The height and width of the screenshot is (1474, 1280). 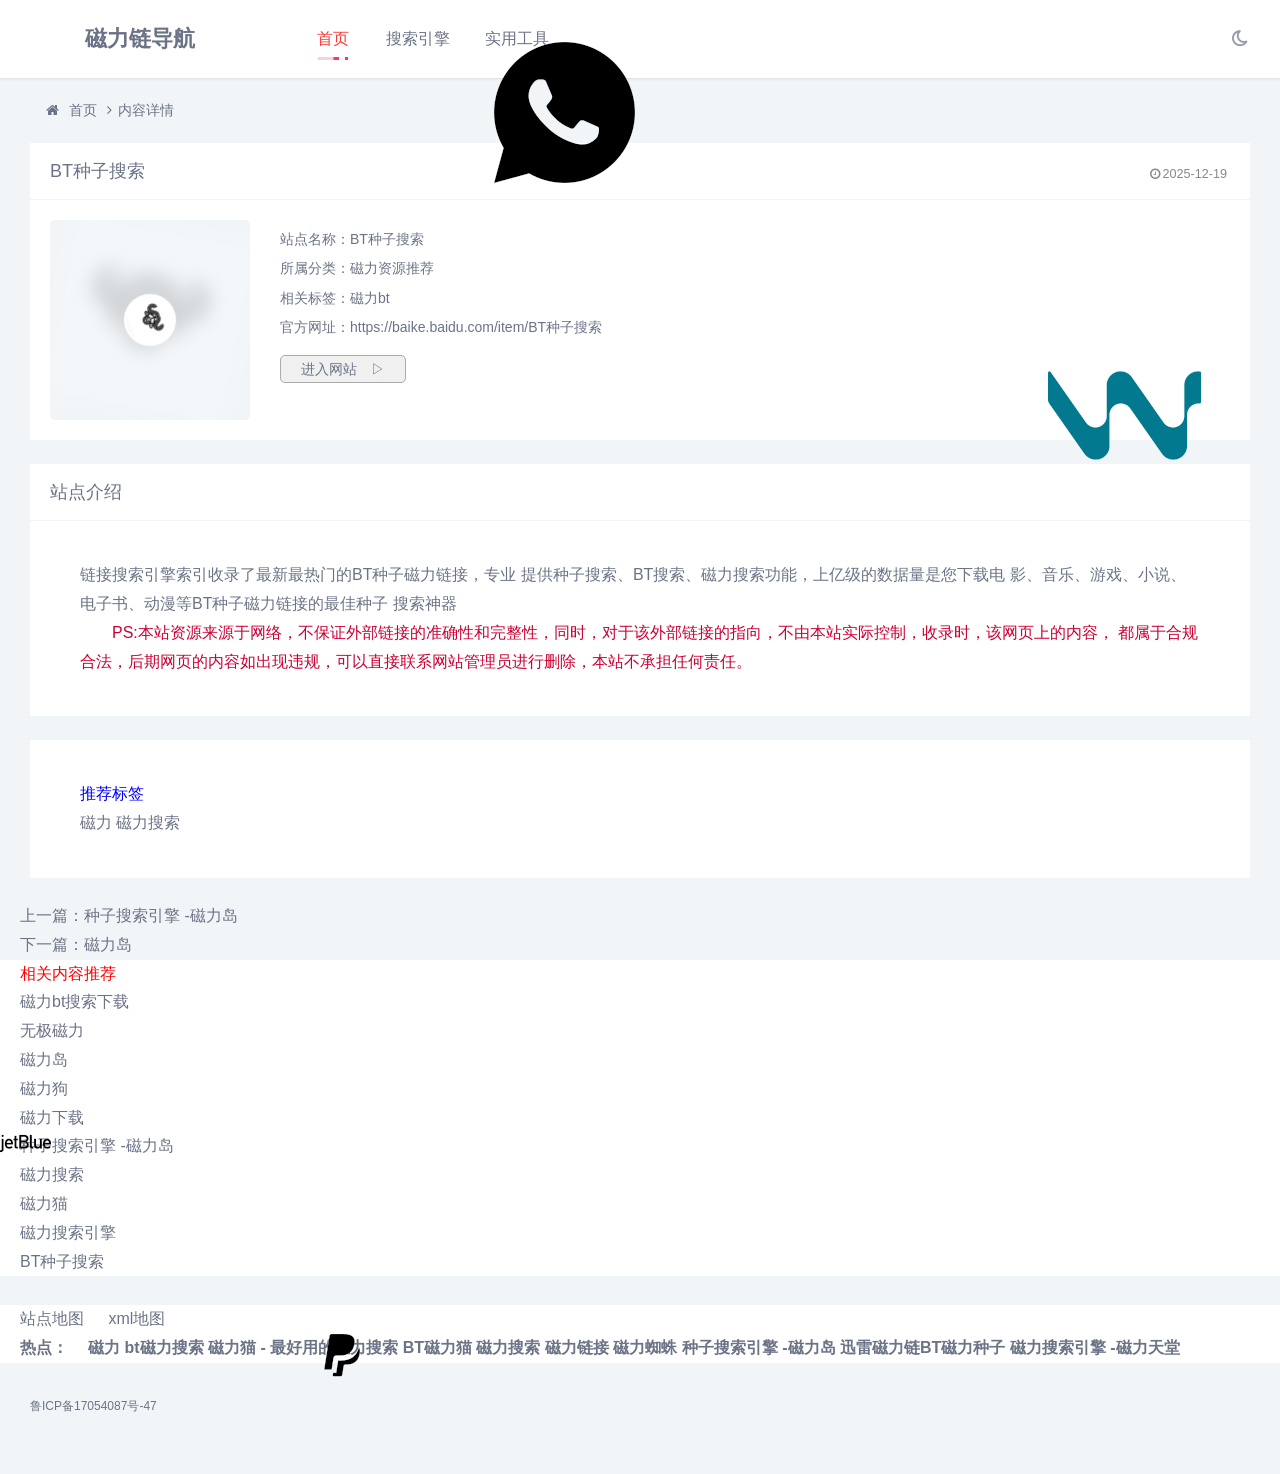 I want to click on pay with PayPal, so click(x=342, y=1354).